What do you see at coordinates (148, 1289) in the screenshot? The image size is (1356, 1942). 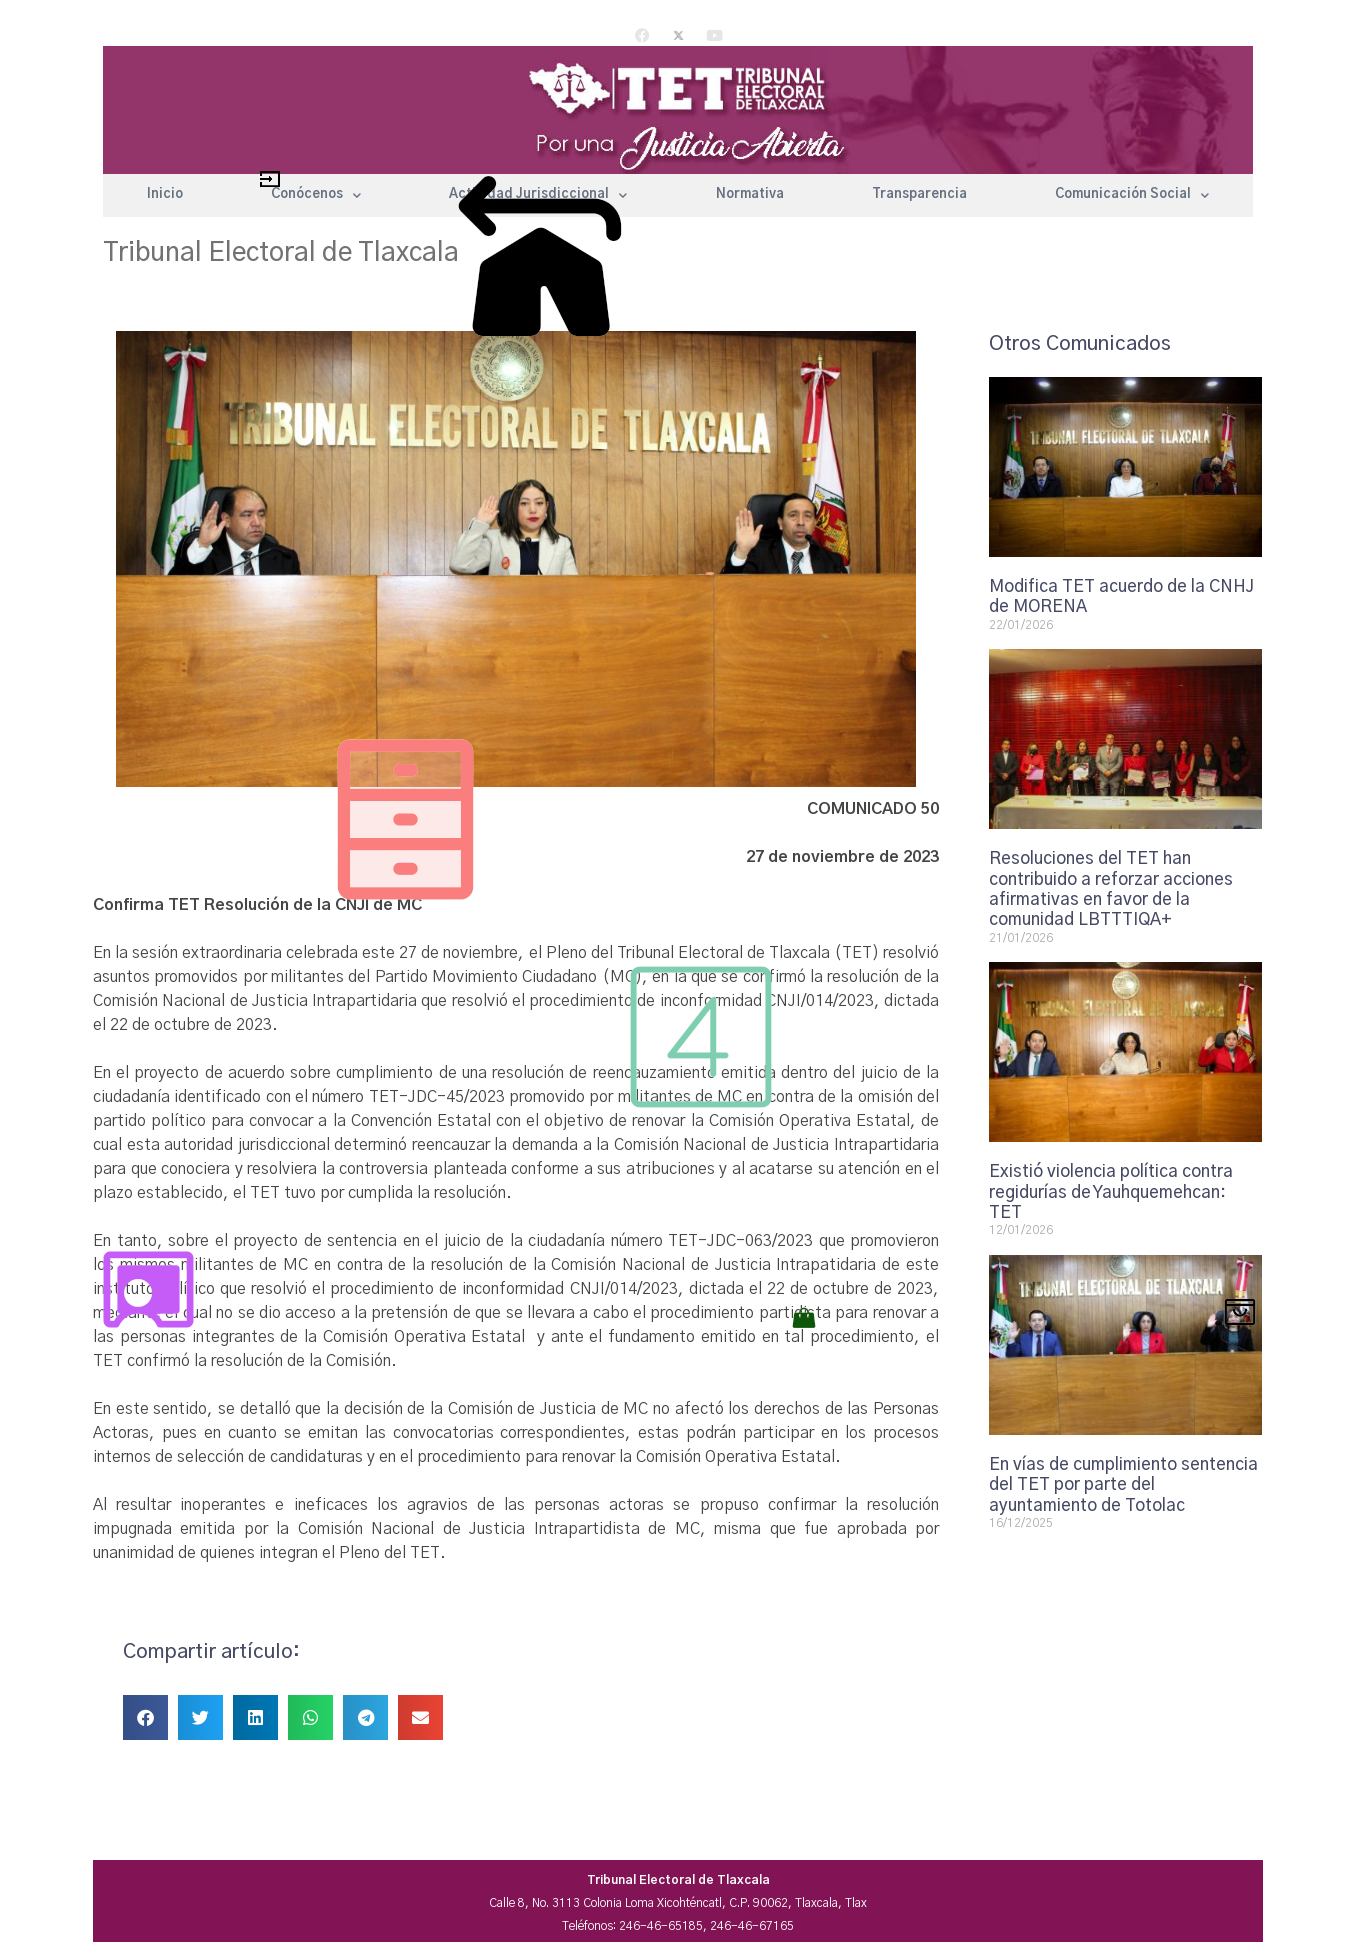 I see `access teaching or presentation mode` at bounding box center [148, 1289].